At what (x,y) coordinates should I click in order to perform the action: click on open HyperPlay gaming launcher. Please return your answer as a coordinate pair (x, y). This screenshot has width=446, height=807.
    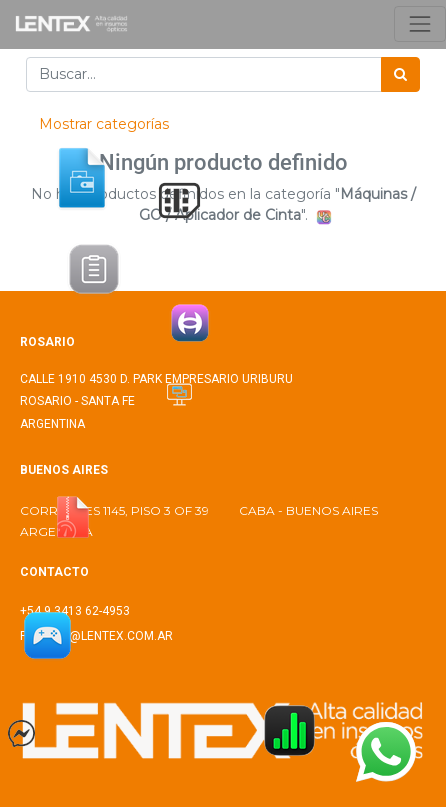
    Looking at the image, I should click on (190, 323).